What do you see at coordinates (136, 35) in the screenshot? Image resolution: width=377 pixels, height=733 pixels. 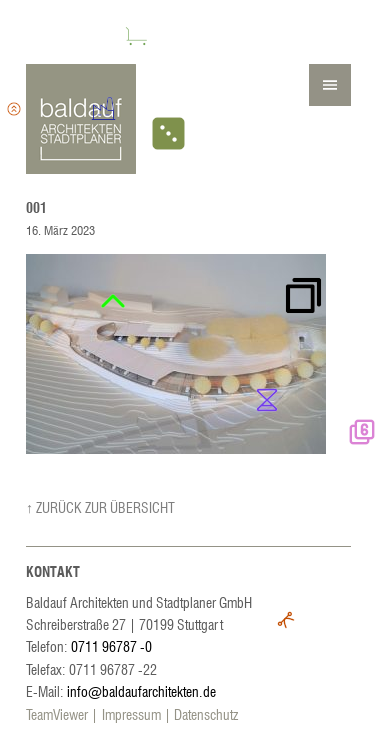 I see `view shopping cart` at bounding box center [136, 35].